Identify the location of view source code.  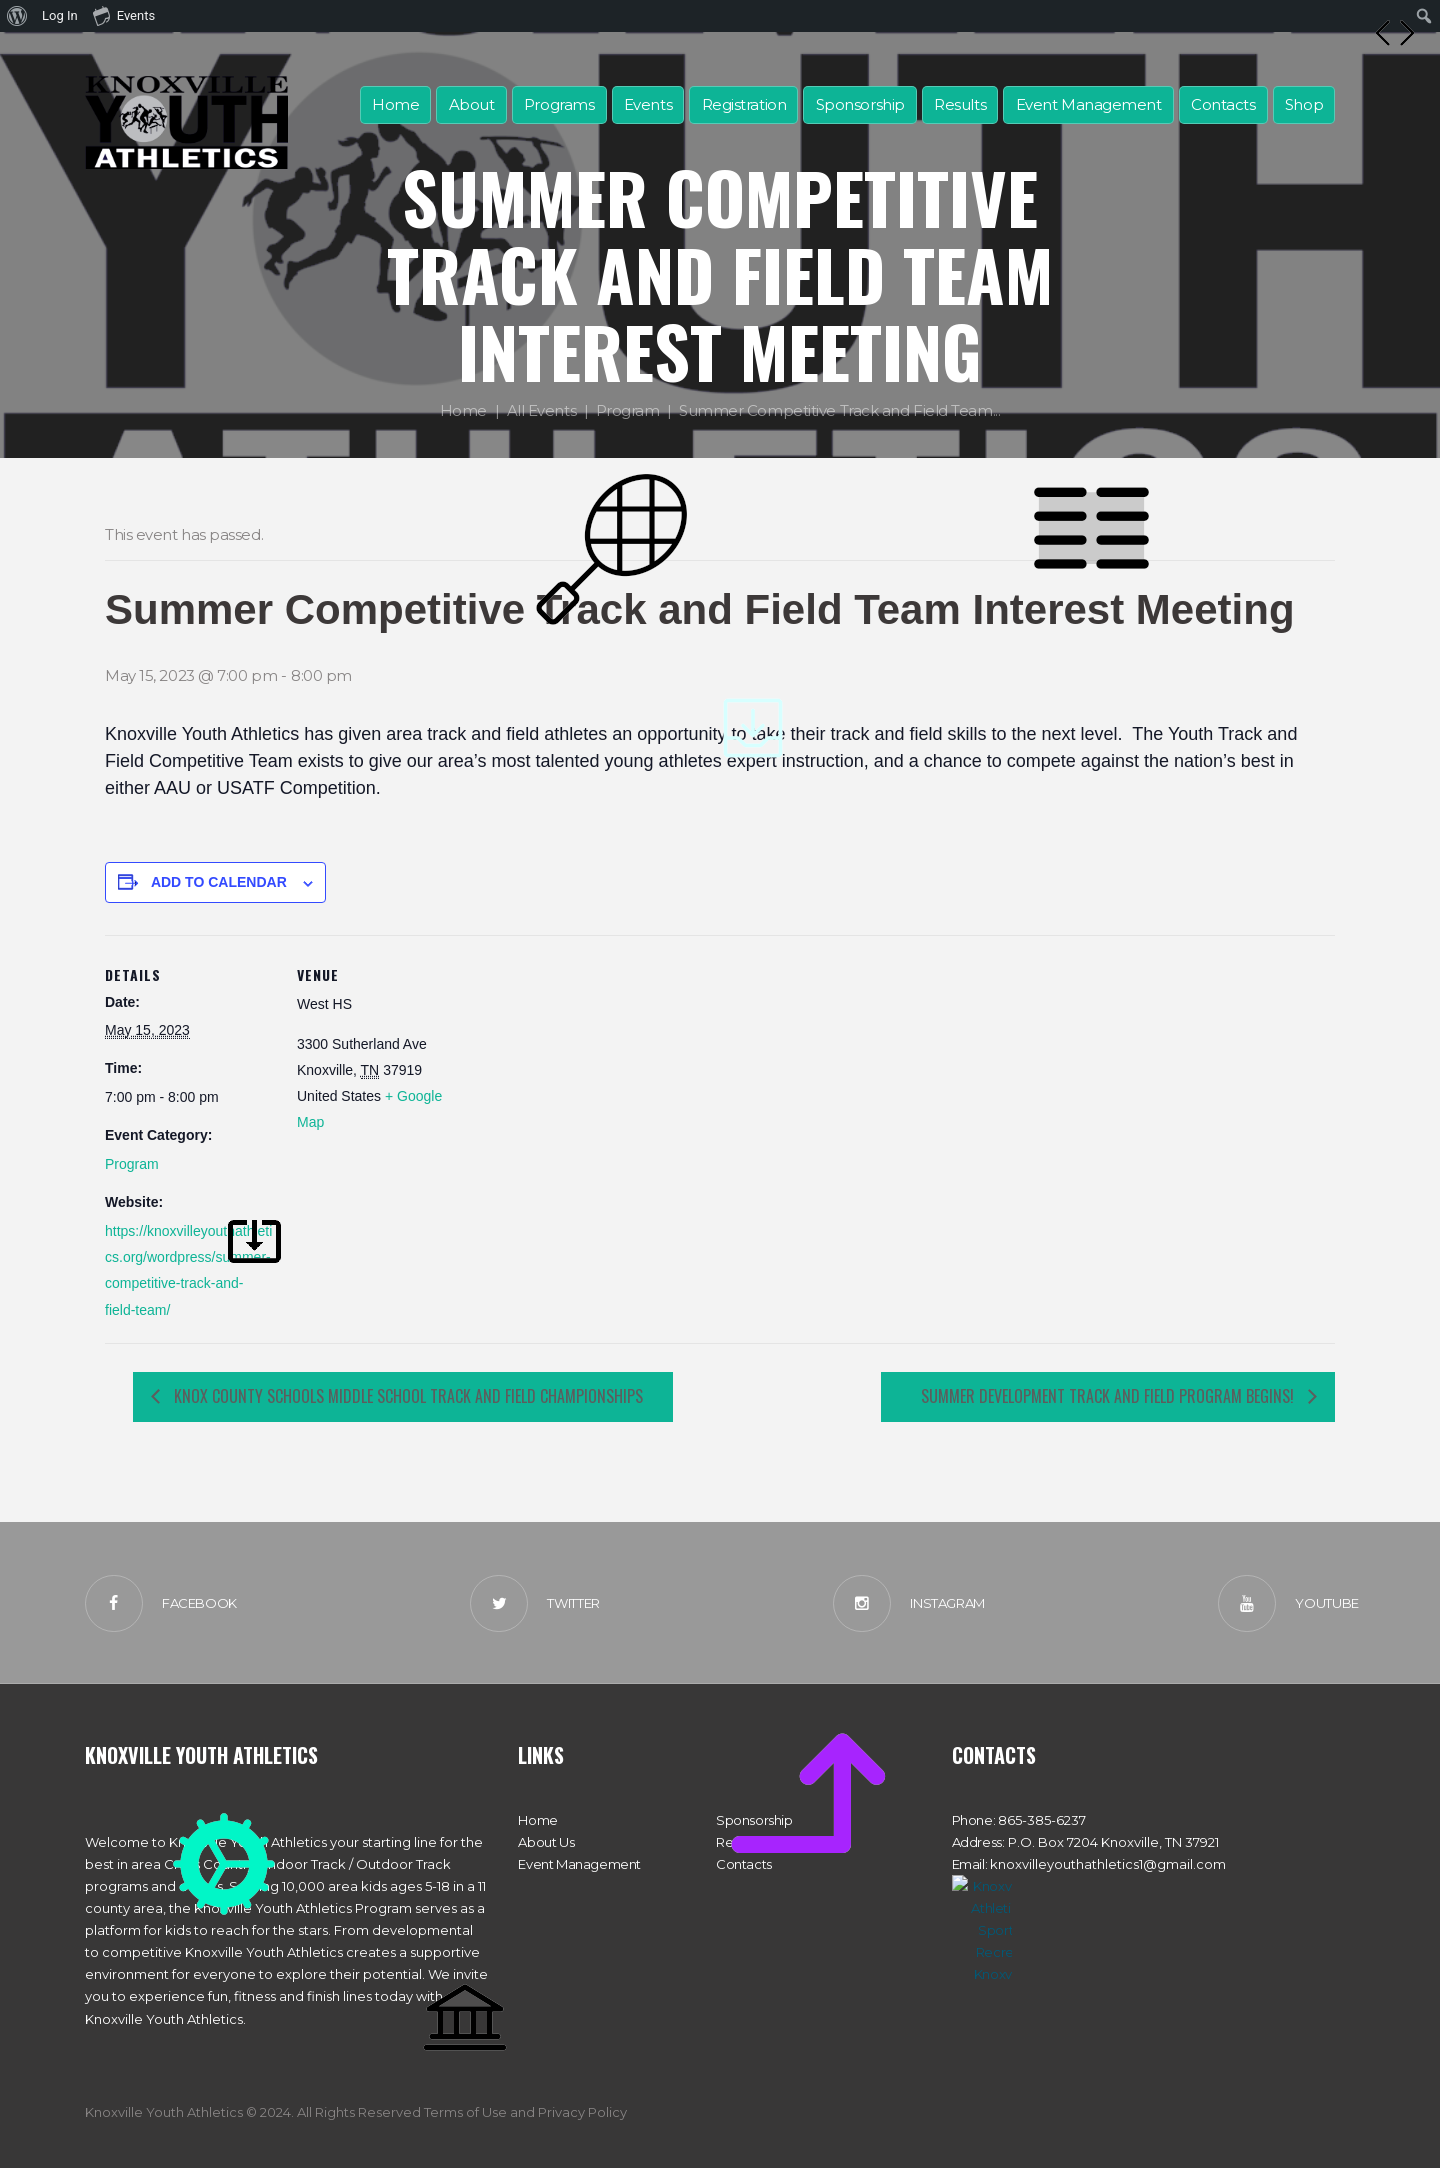
(1395, 33).